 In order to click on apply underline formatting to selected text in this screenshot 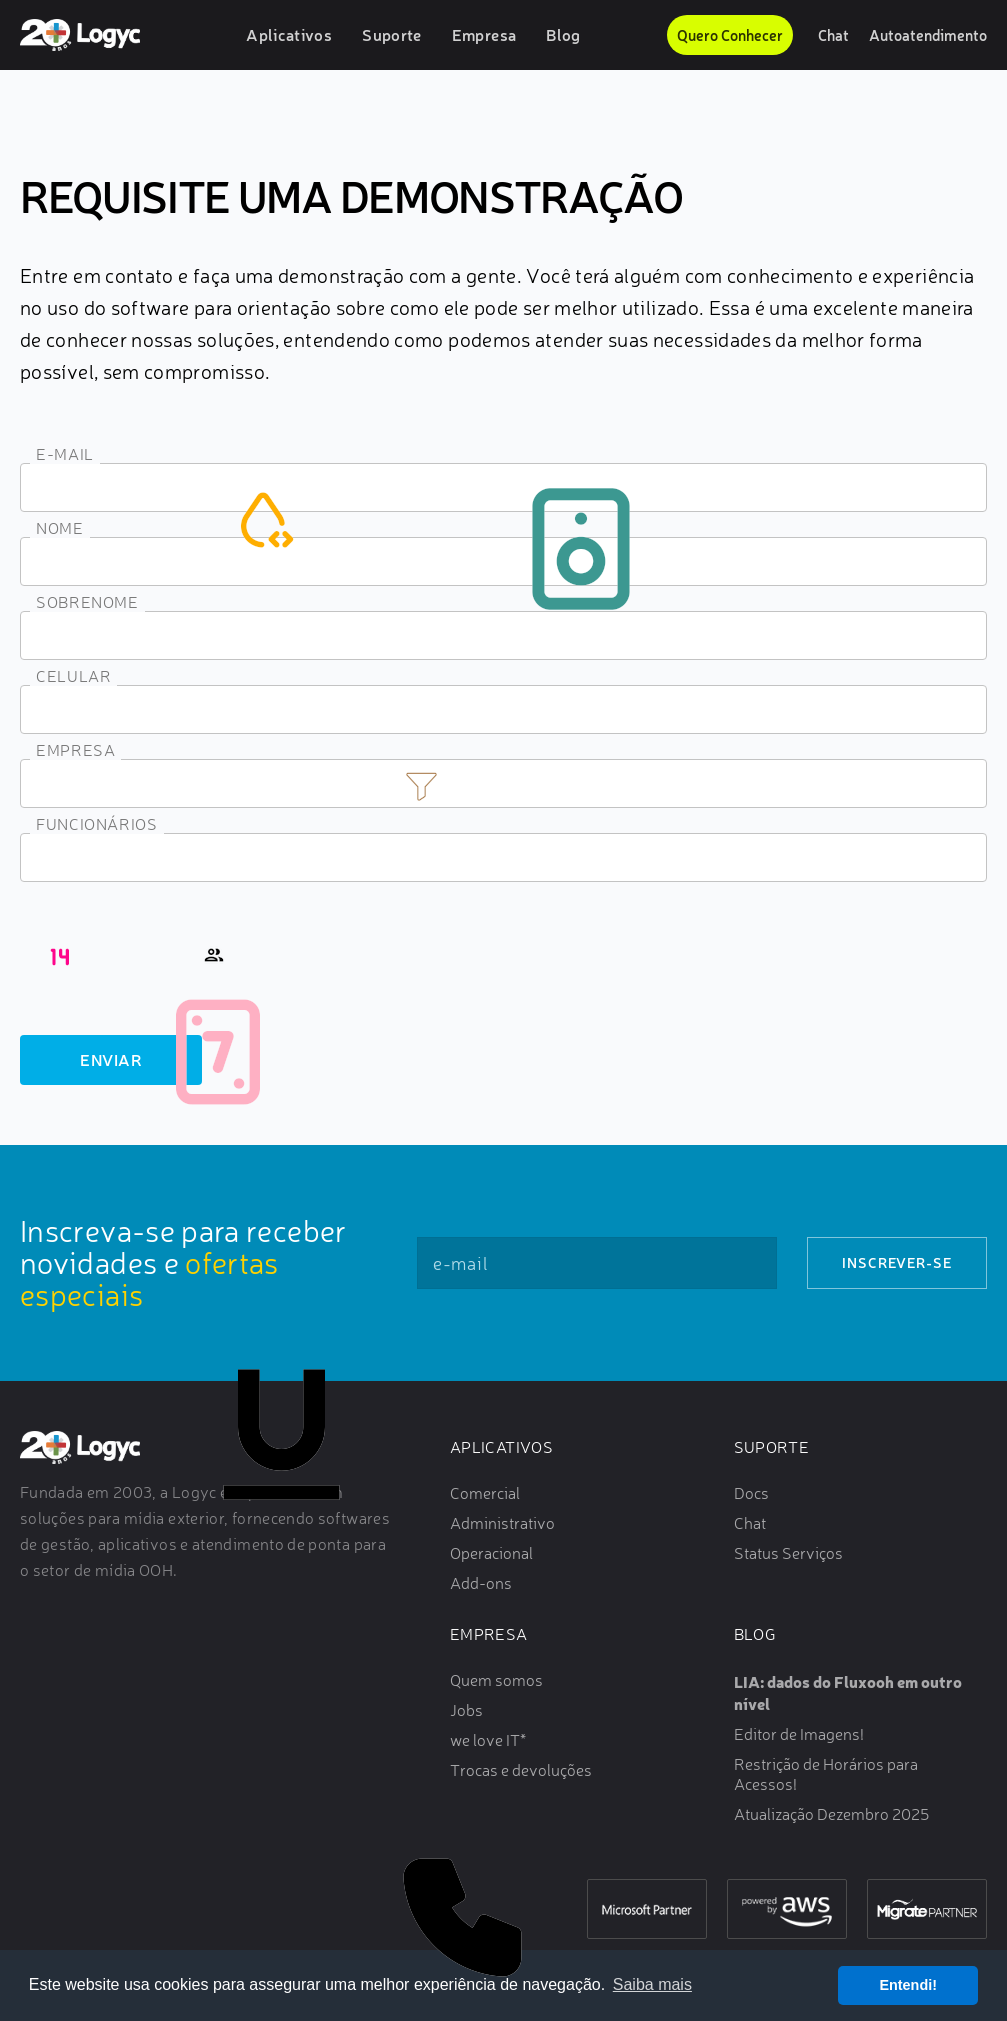, I will do `click(281, 1434)`.